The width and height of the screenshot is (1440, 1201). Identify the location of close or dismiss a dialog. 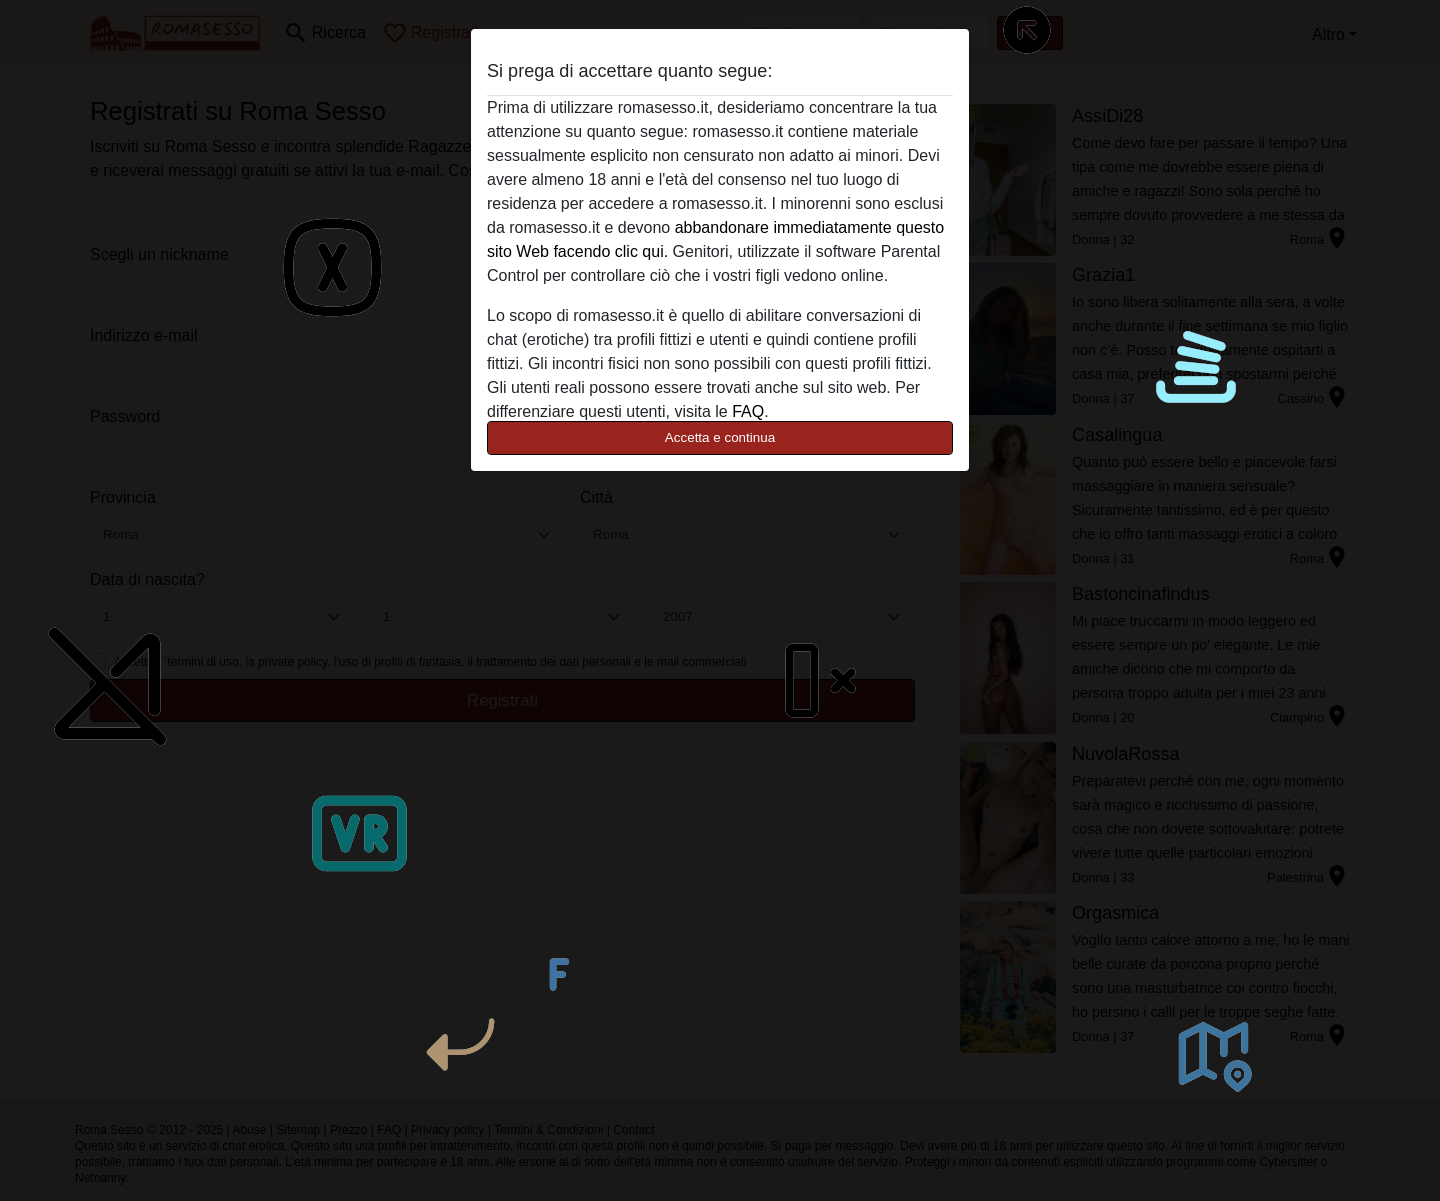
(332, 267).